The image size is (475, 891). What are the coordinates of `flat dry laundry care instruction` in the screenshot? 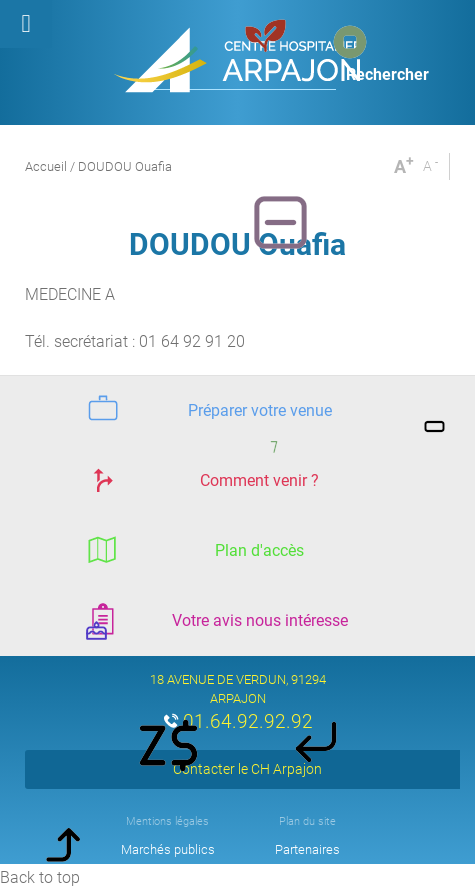 It's located at (280, 222).